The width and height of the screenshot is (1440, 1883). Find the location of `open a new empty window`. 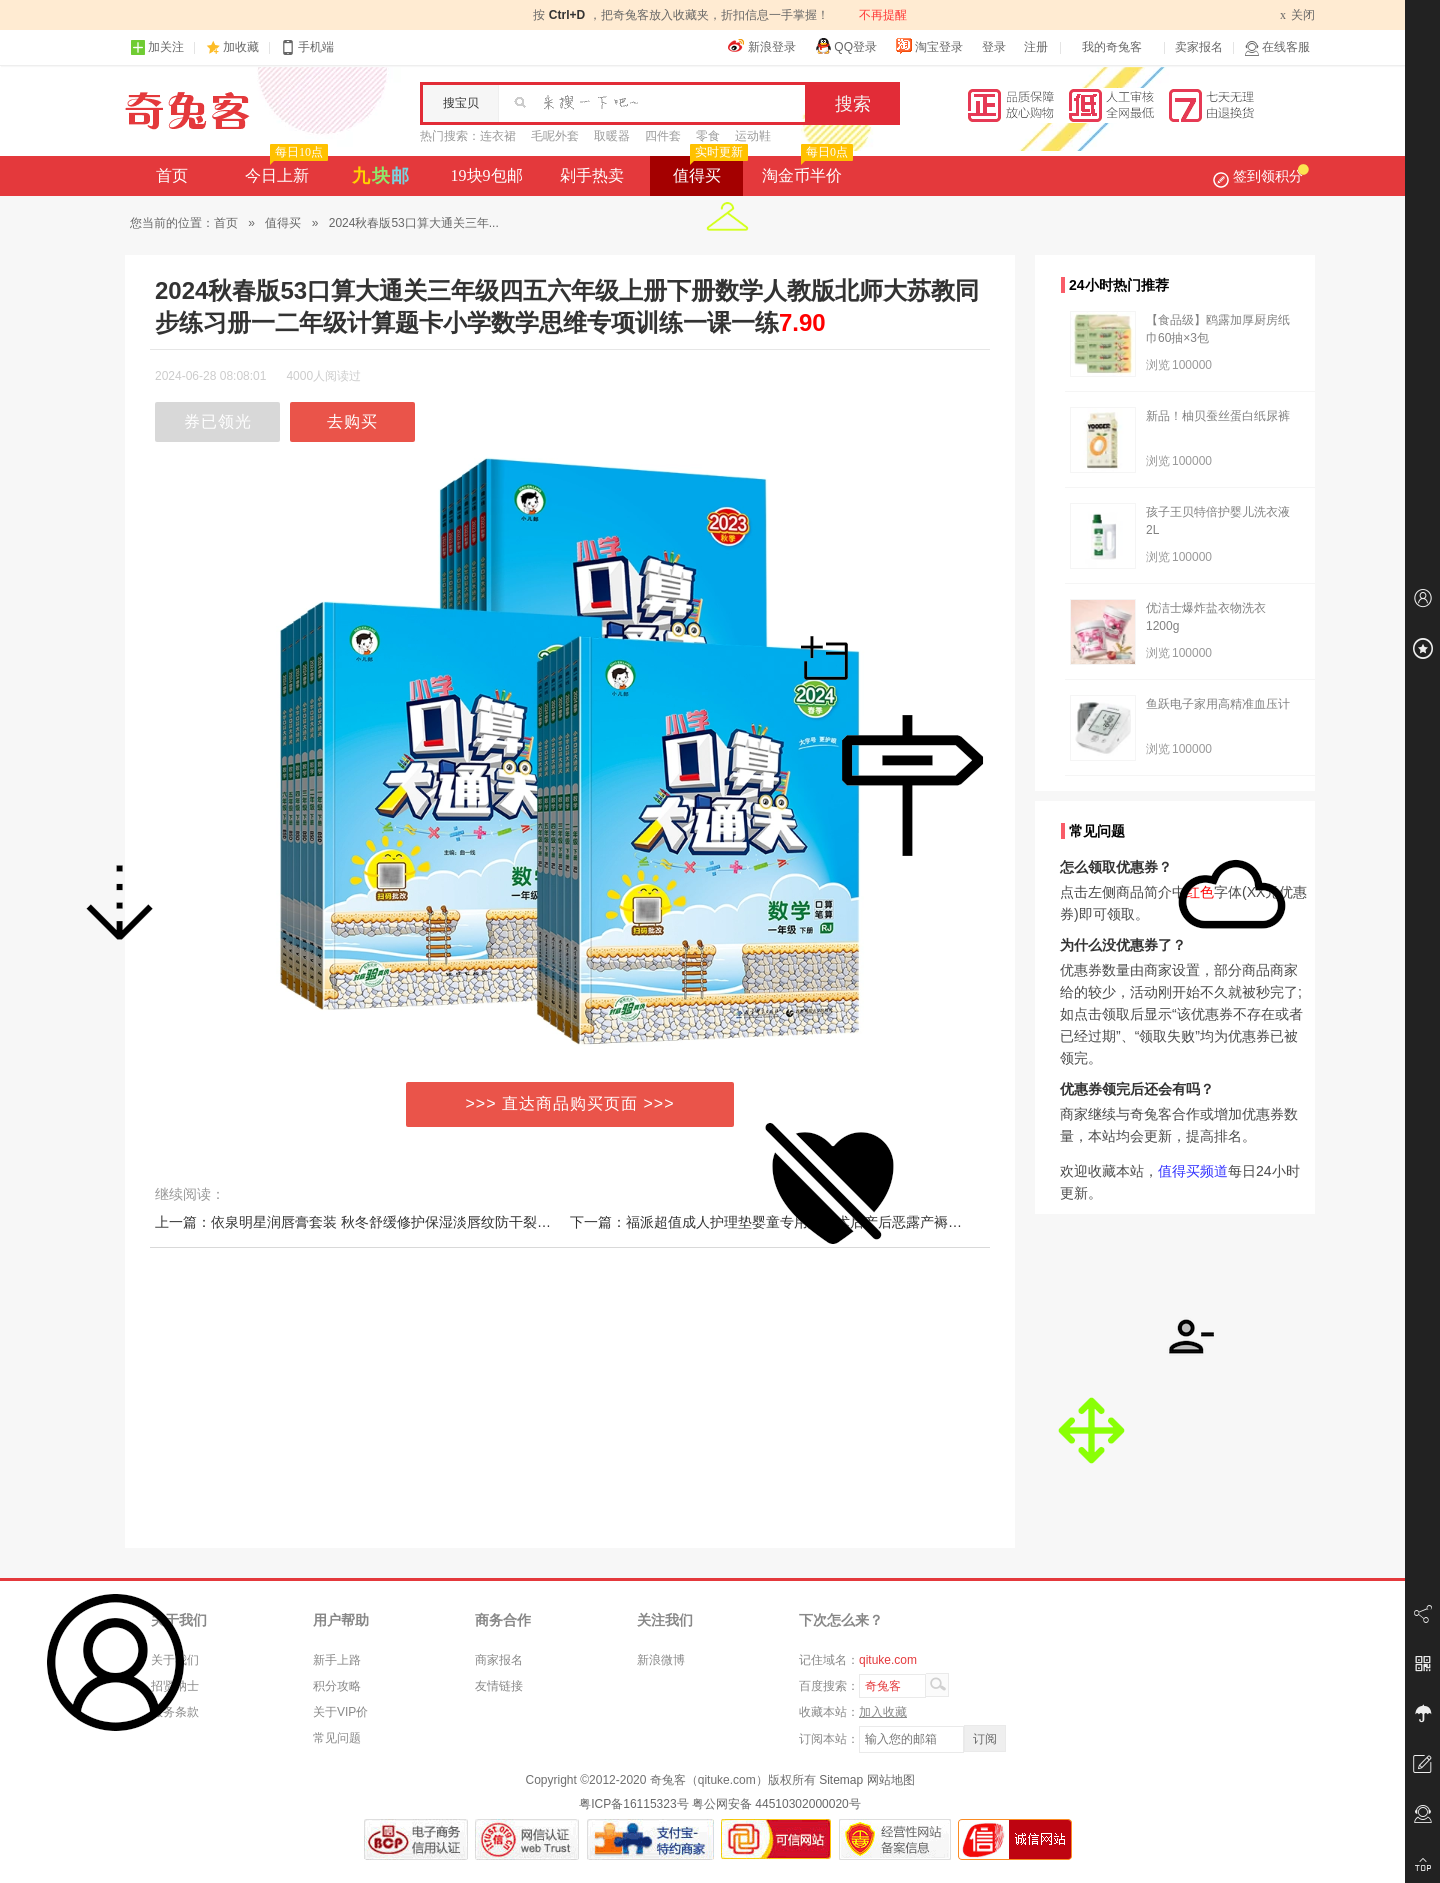

open a new empty window is located at coordinates (826, 658).